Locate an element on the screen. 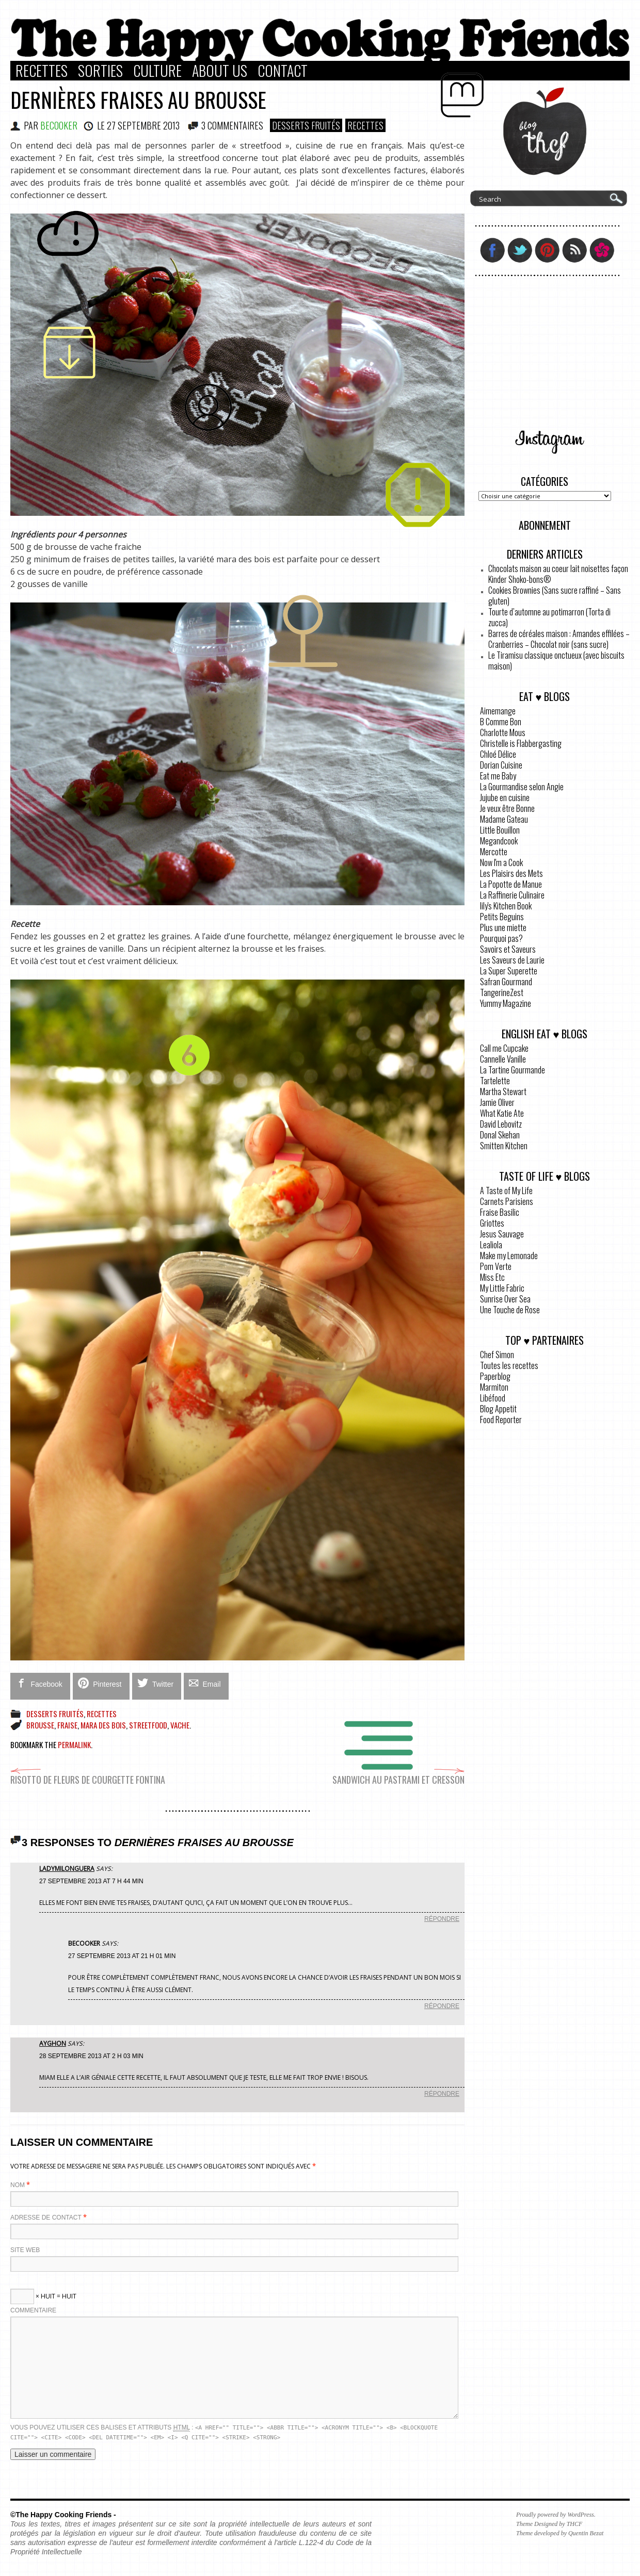 The height and width of the screenshot is (2576, 640). mark a location on the map is located at coordinates (303, 632).